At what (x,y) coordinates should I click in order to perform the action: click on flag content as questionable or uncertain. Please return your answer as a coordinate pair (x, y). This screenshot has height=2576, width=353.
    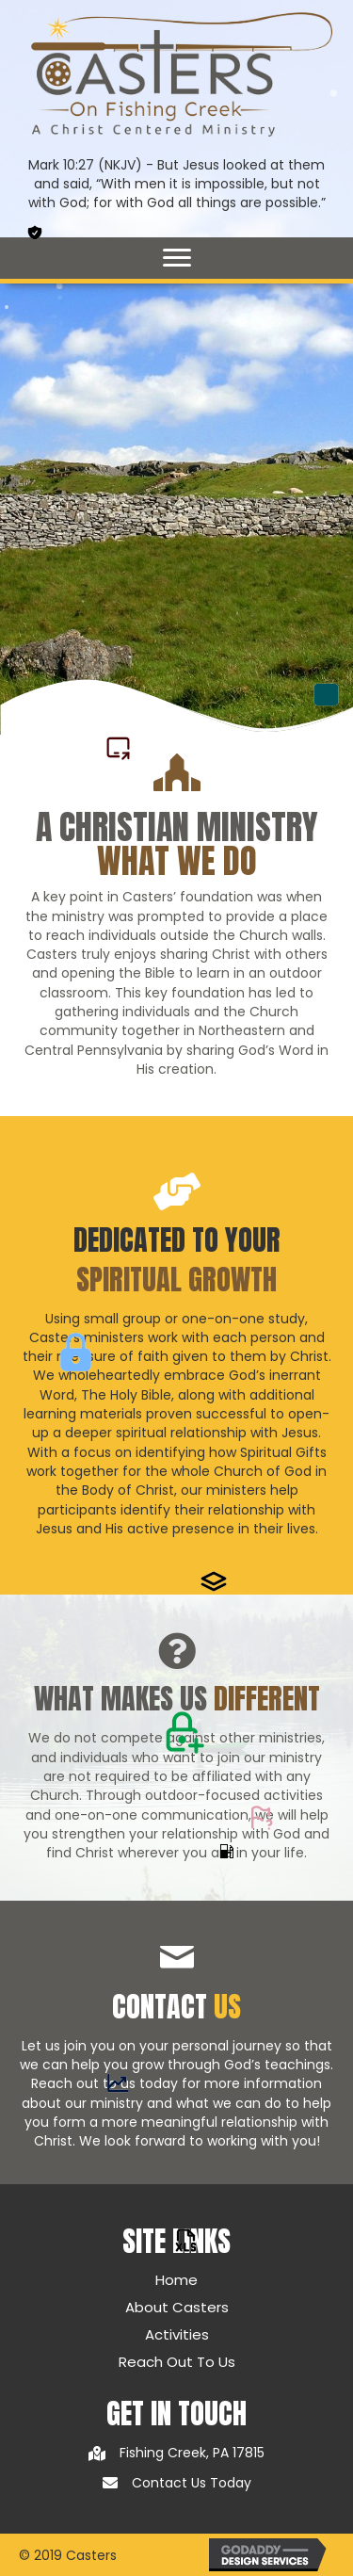
    Looking at the image, I should click on (261, 1817).